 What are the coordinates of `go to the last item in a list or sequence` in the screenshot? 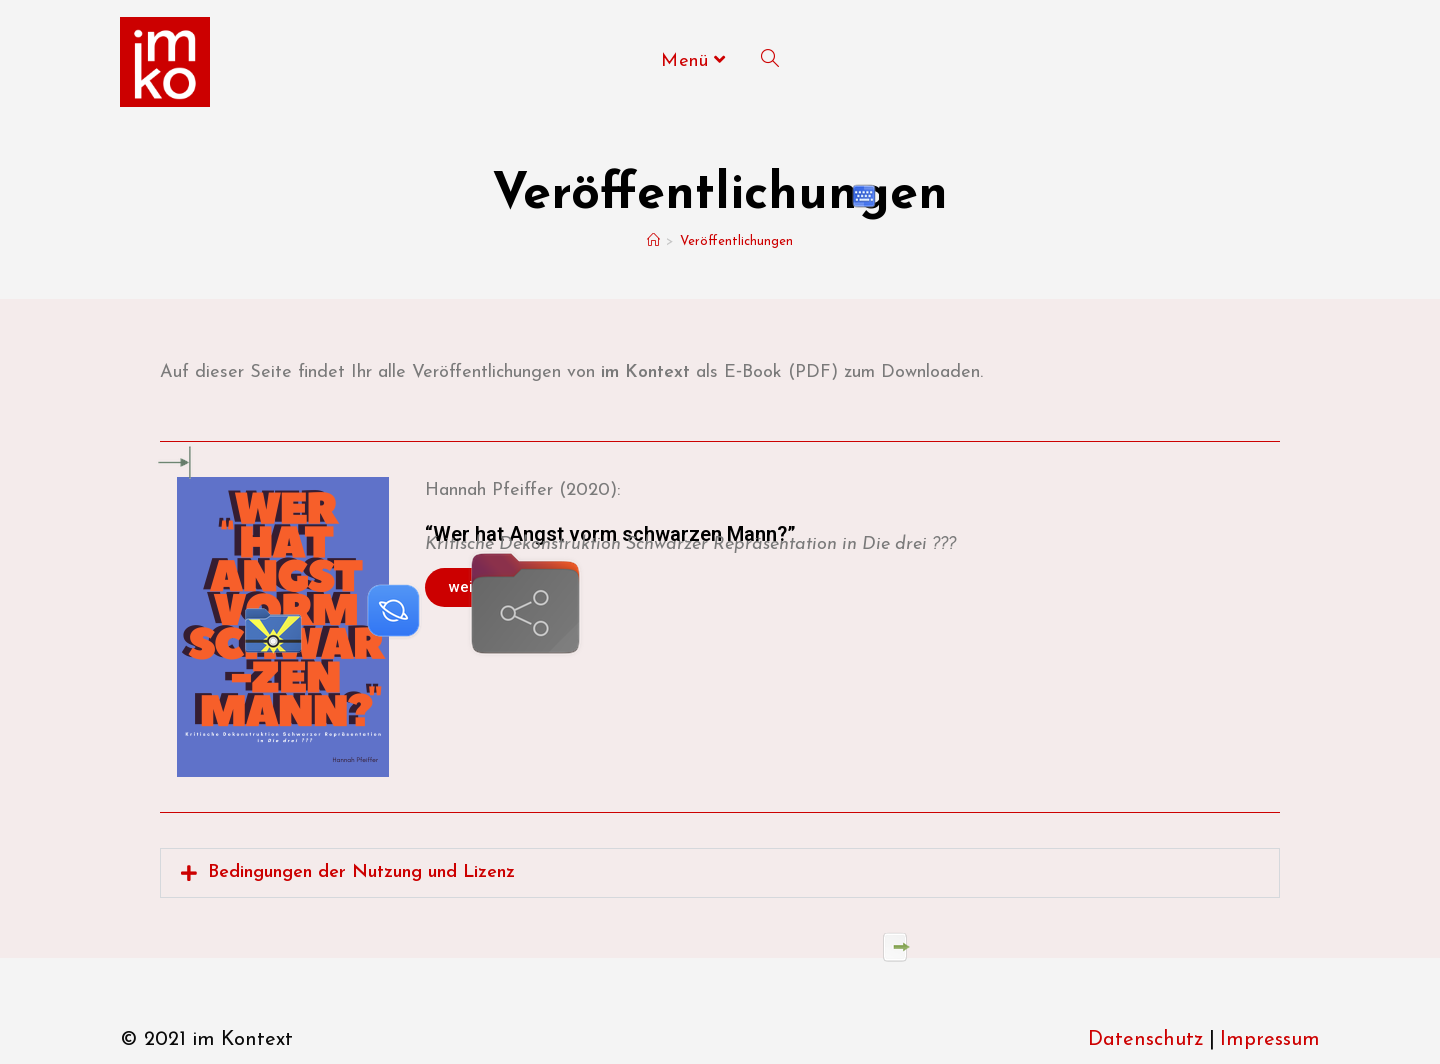 It's located at (174, 462).